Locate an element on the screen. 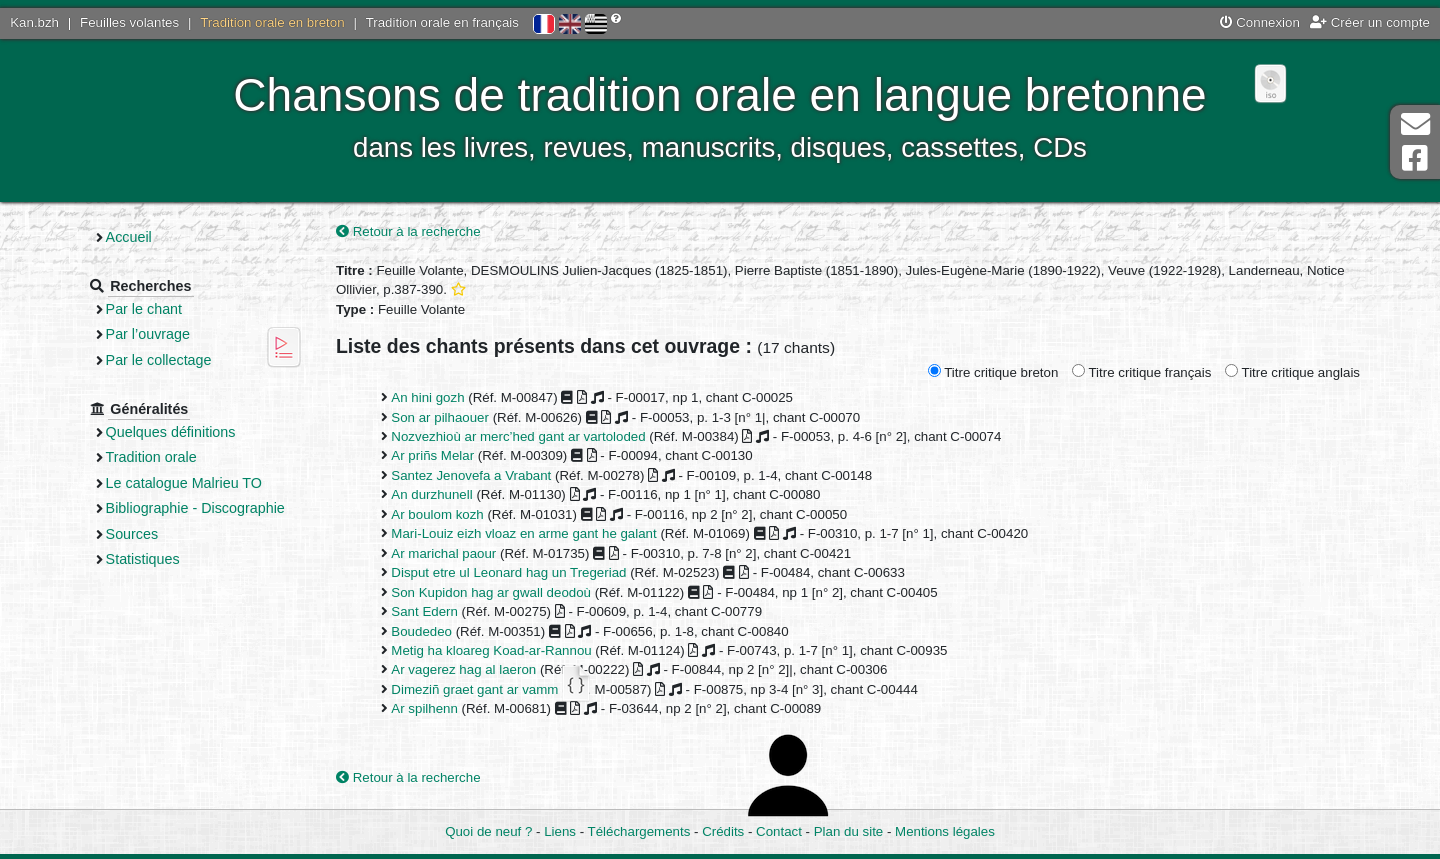 The image size is (1440, 859). a blank or empty script file is located at coordinates (576, 684).